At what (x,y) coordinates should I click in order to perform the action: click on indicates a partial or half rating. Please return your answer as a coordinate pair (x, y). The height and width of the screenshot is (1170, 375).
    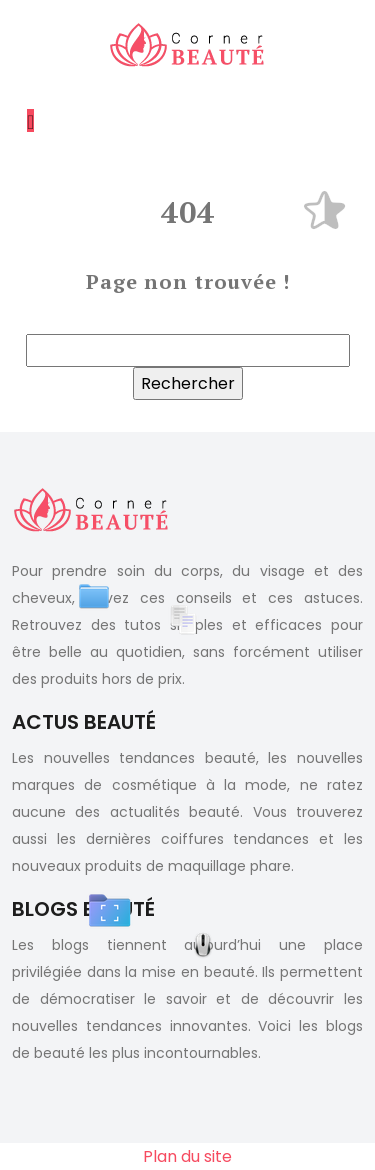
    Looking at the image, I should click on (324, 211).